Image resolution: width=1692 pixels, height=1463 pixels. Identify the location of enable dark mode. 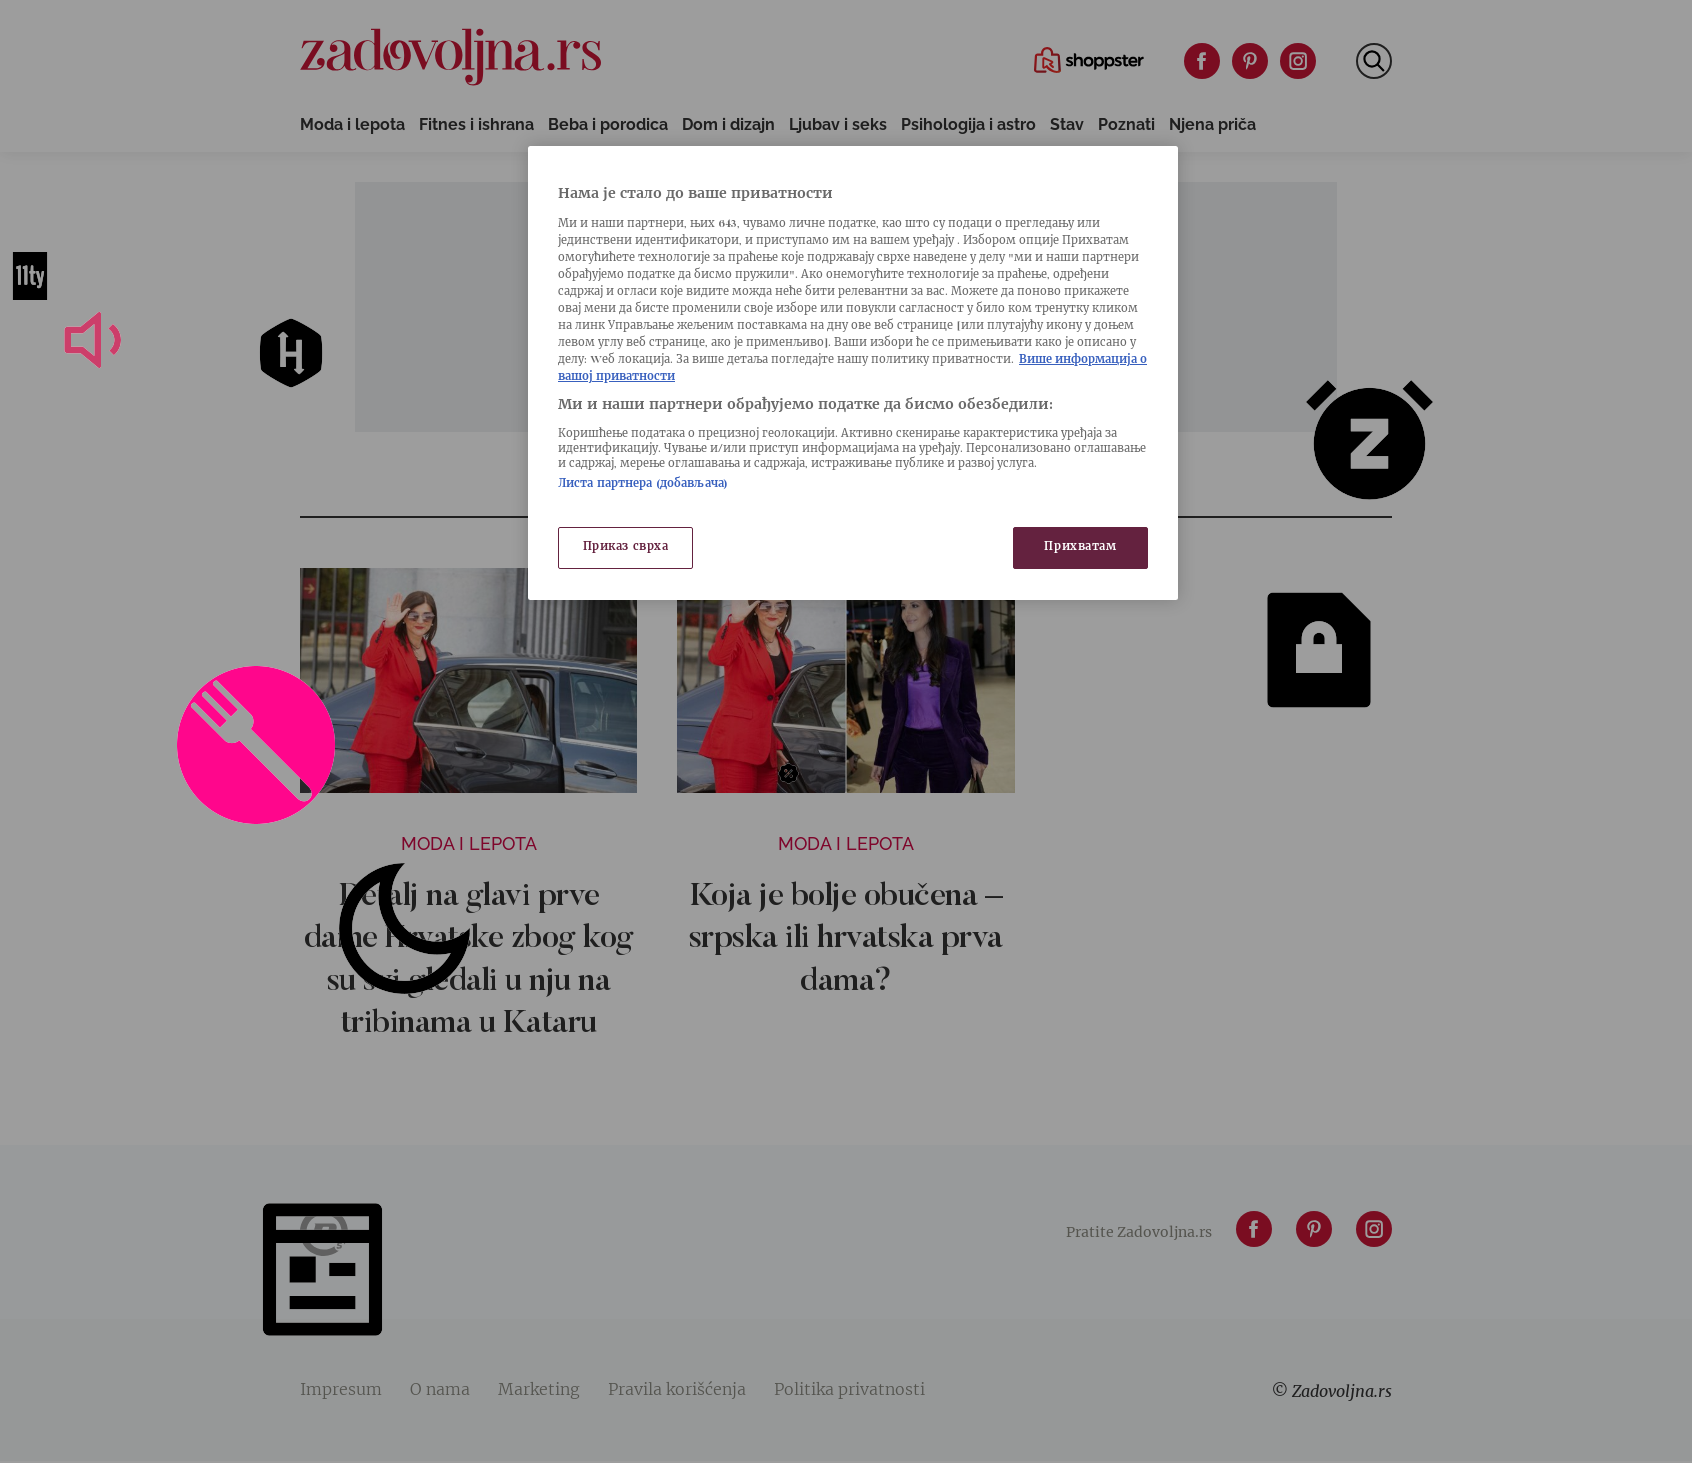
(404, 928).